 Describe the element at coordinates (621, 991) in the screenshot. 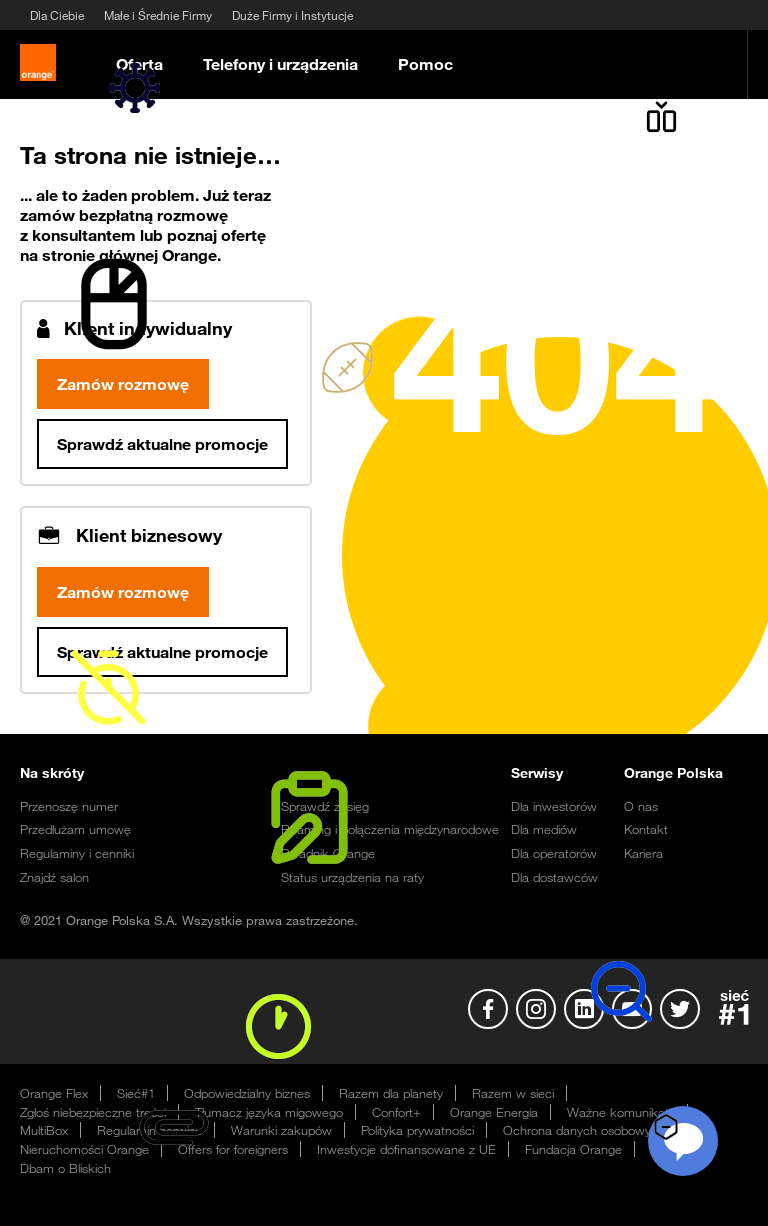

I see `zoom out to see more of the view` at that location.